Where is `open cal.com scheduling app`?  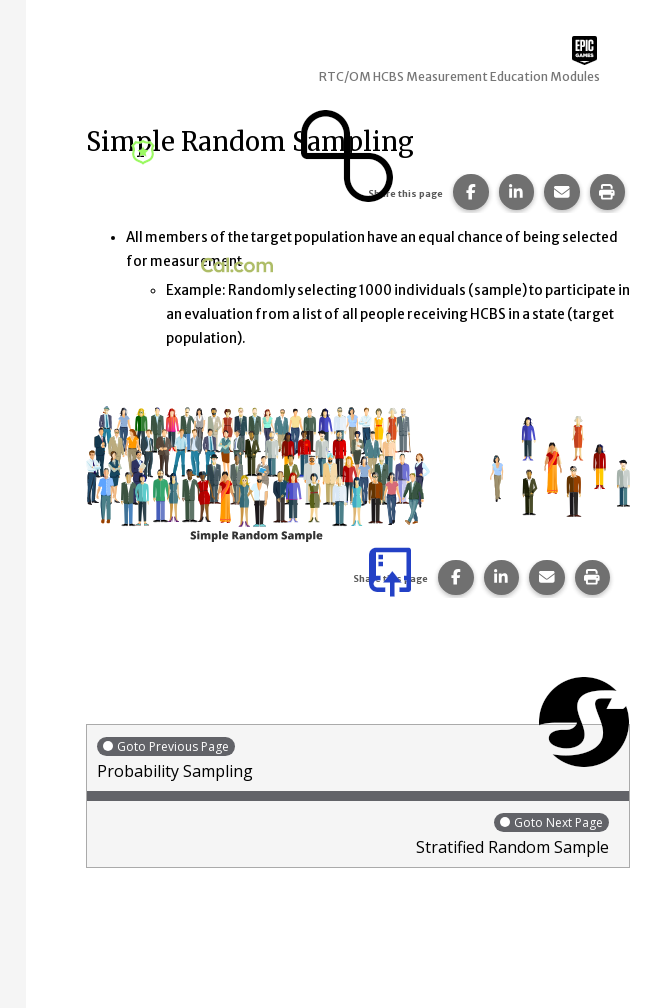
open cal.com scheduling app is located at coordinates (237, 265).